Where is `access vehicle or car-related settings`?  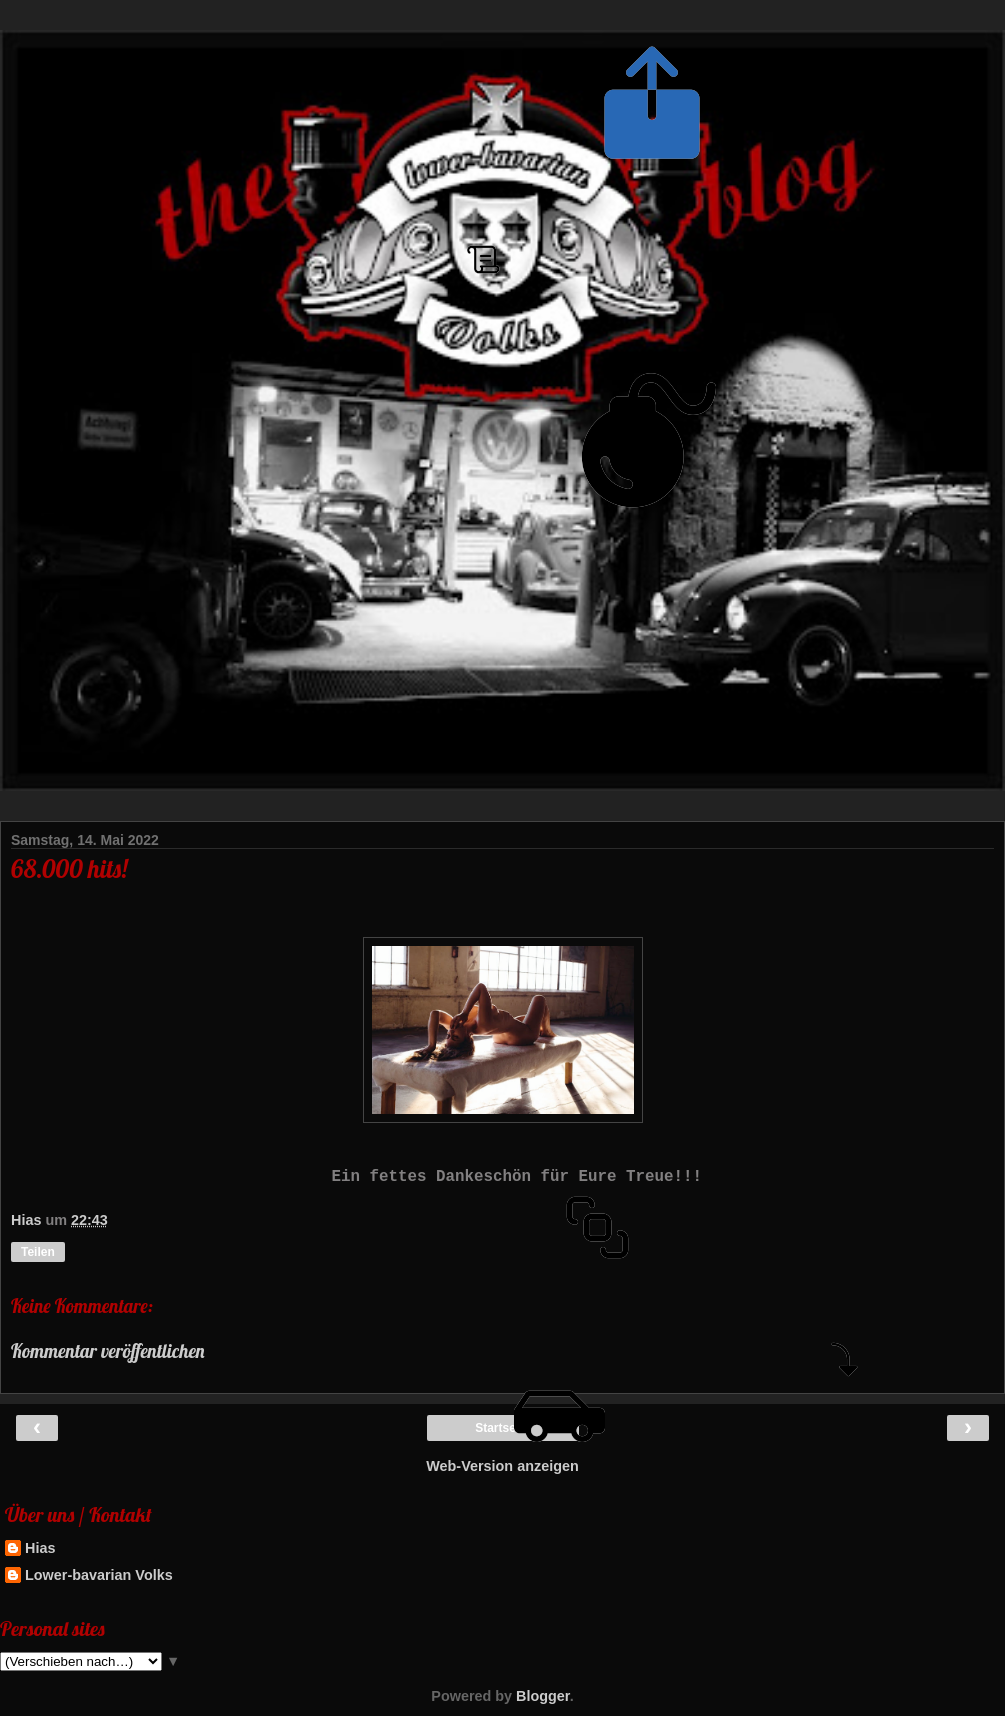
access vehicle or car-related settings is located at coordinates (559, 1413).